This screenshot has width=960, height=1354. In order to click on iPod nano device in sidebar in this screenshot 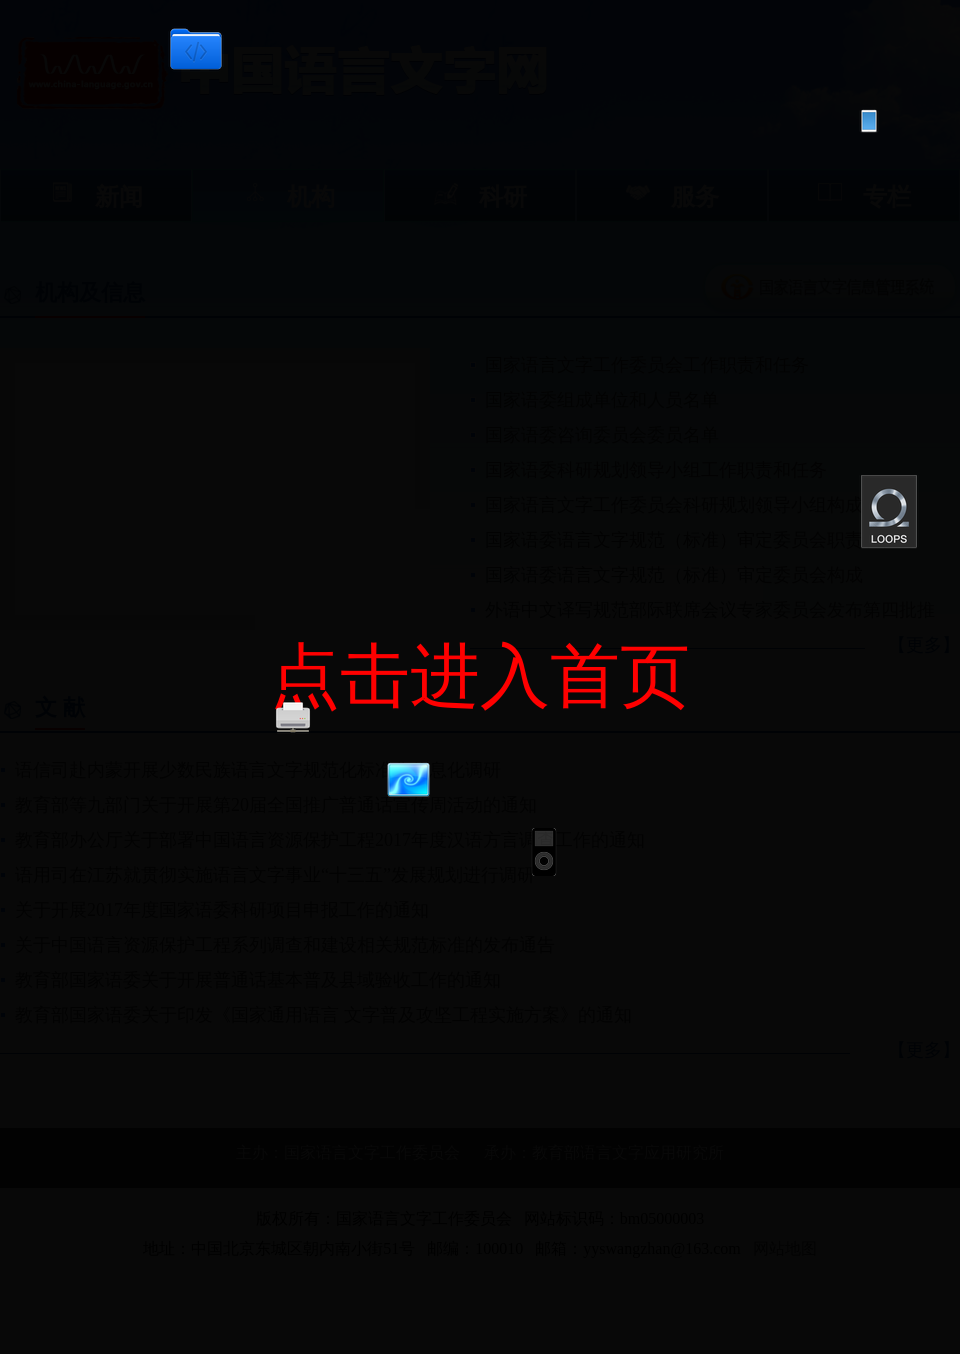, I will do `click(544, 852)`.